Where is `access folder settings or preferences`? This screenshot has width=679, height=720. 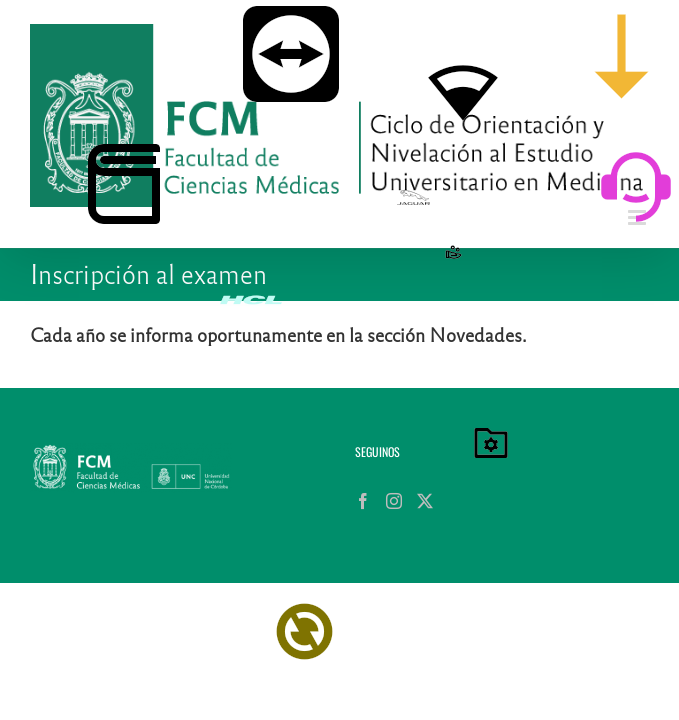 access folder settings or preferences is located at coordinates (491, 443).